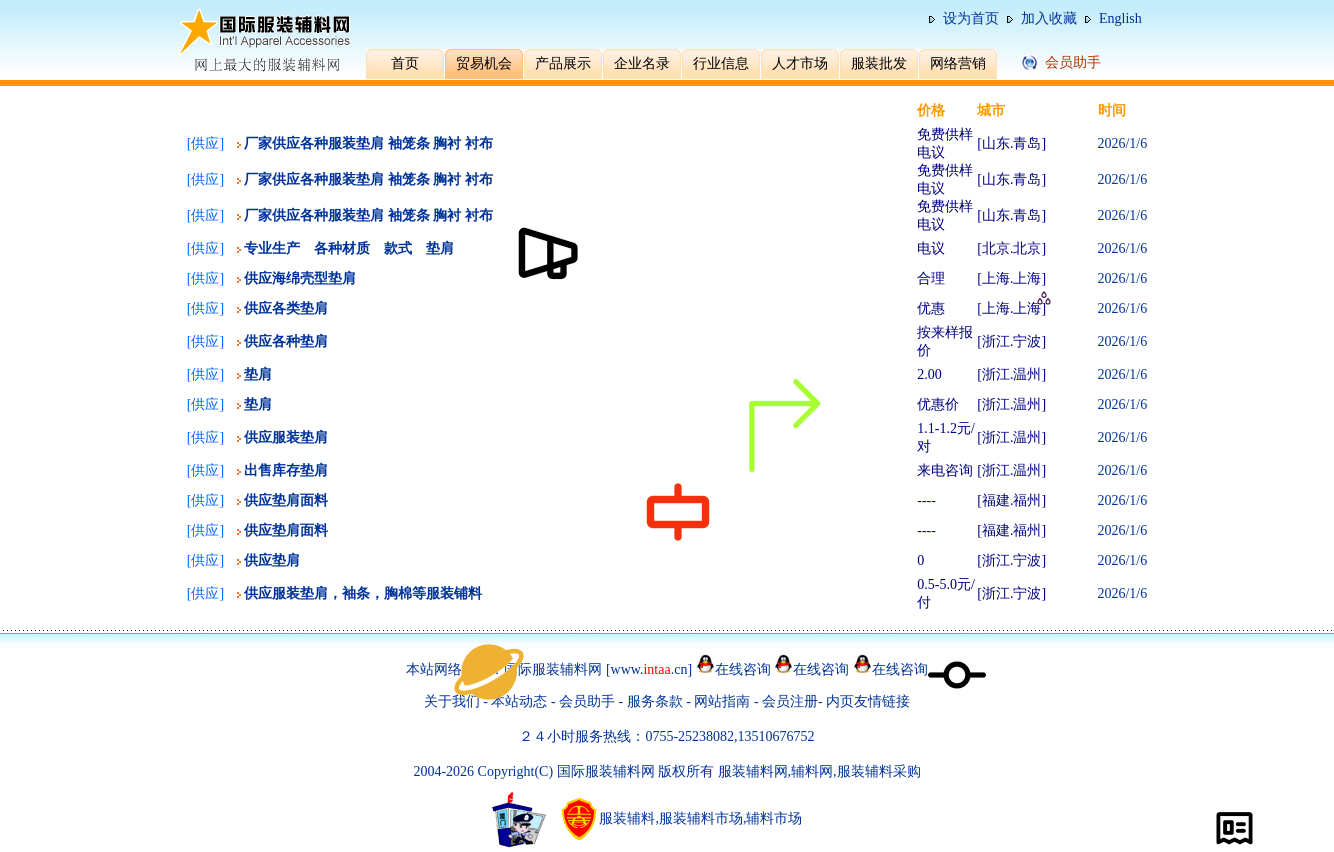 The image size is (1334, 852). Describe the element at coordinates (957, 675) in the screenshot. I see `view commit history` at that location.